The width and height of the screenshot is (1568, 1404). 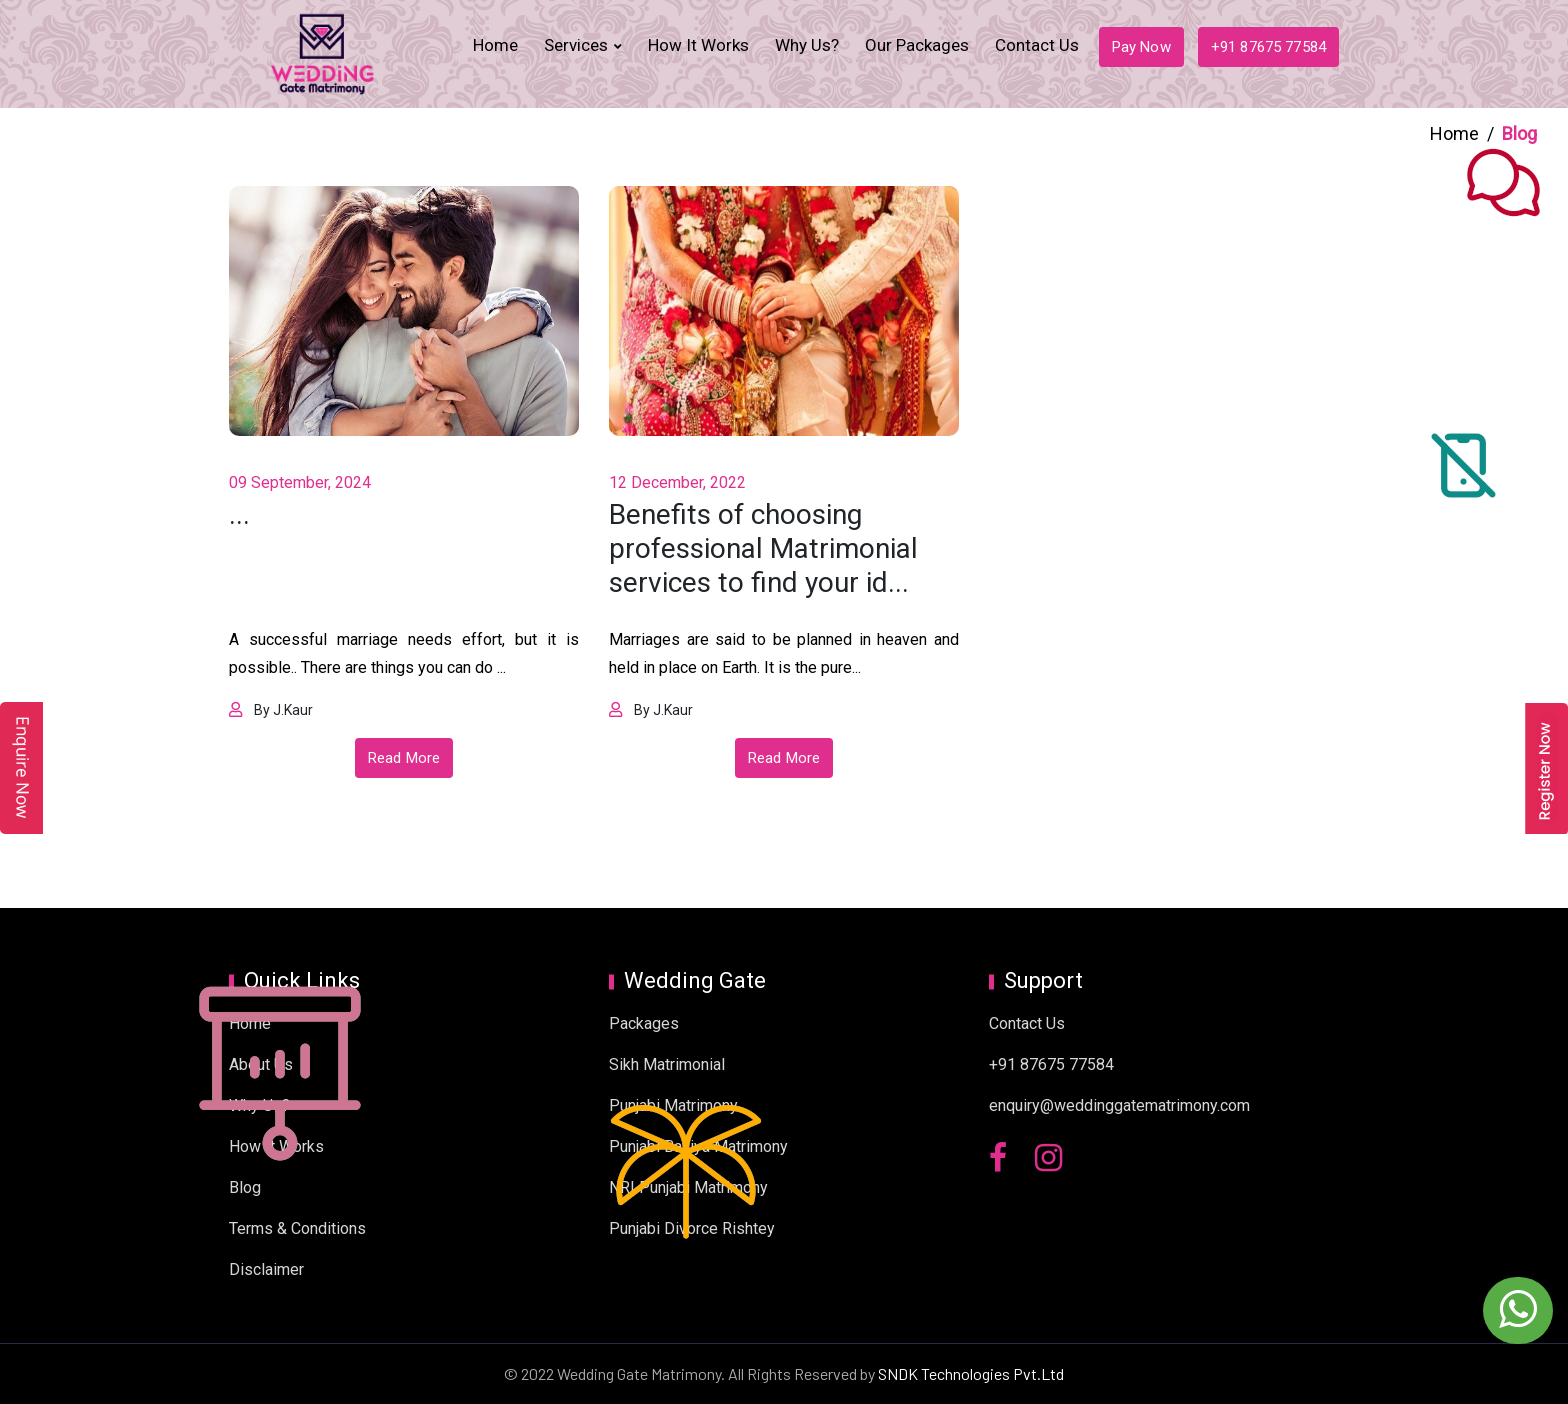 I want to click on disable mobile device, so click(x=1463, y=465).